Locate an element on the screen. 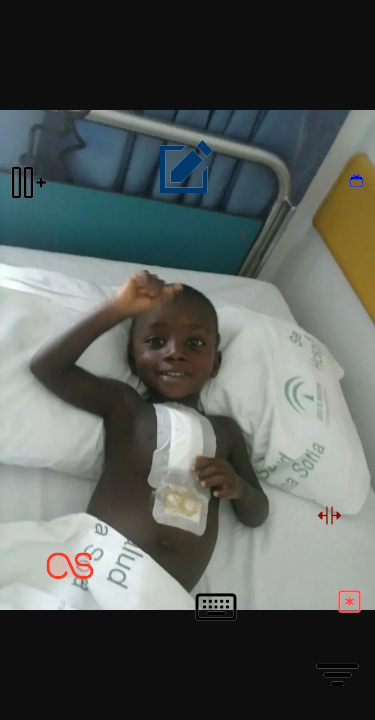  open the on-screen keyboard is located at coordinates (216, 607).